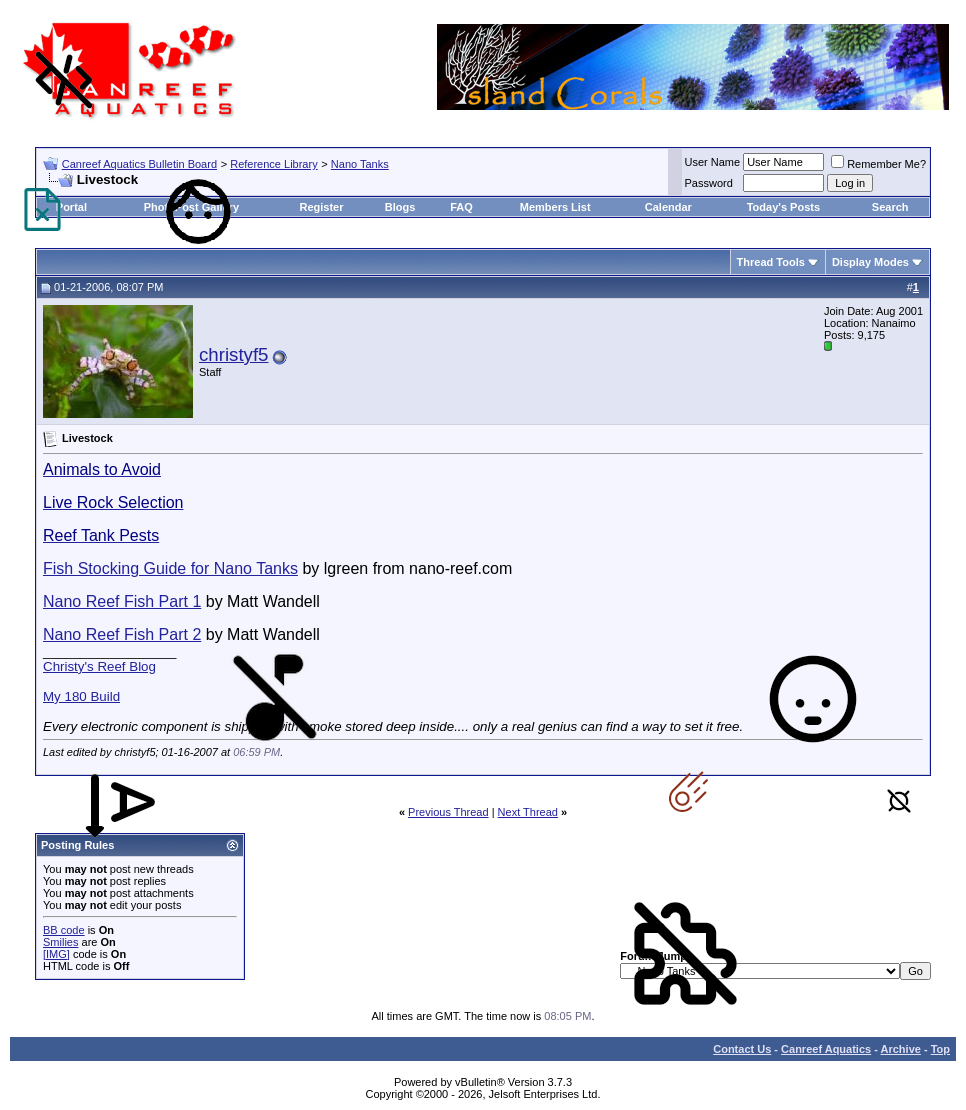 Image resolution: width=966 pixels, height=1110 pixels. Describe the element at coordinates (685, 953) in the screenshot. I see `disable or remove an extension or plugin` at that location.